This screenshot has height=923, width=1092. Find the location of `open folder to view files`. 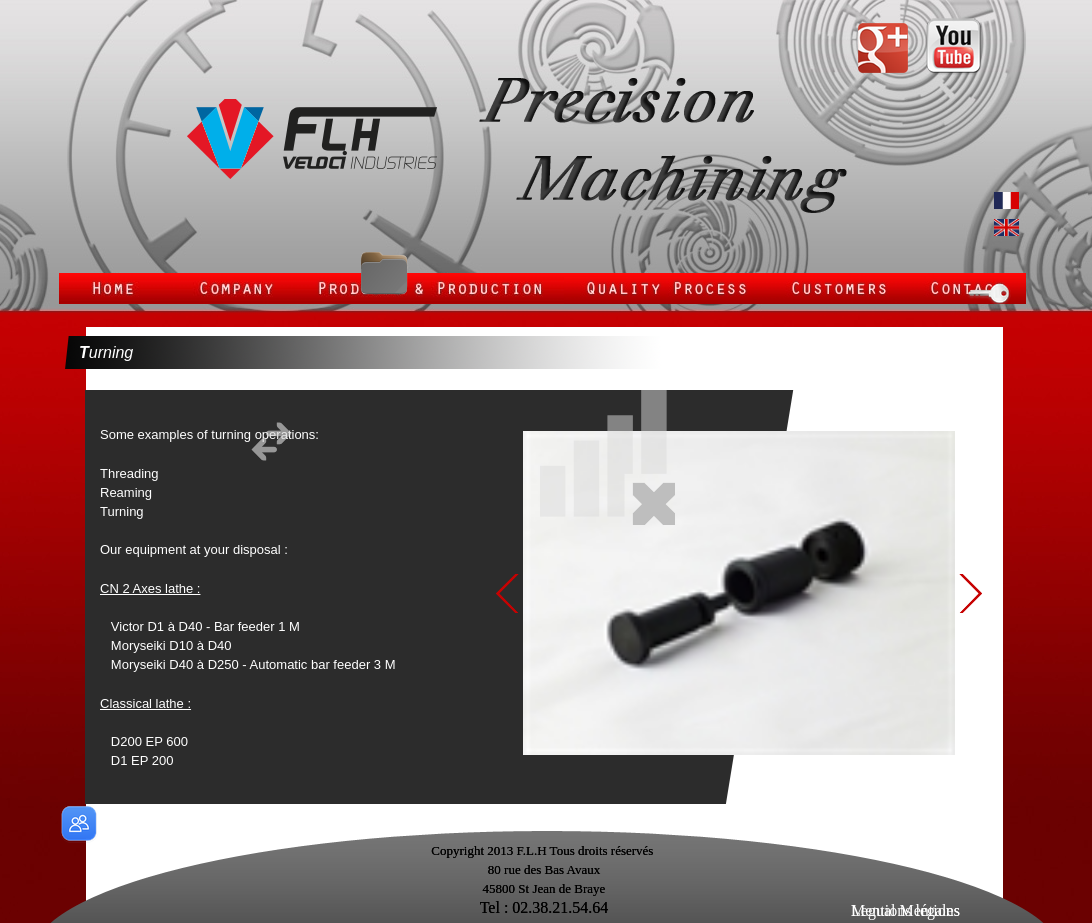

open folder to view files is located at coordinates (384, 273).